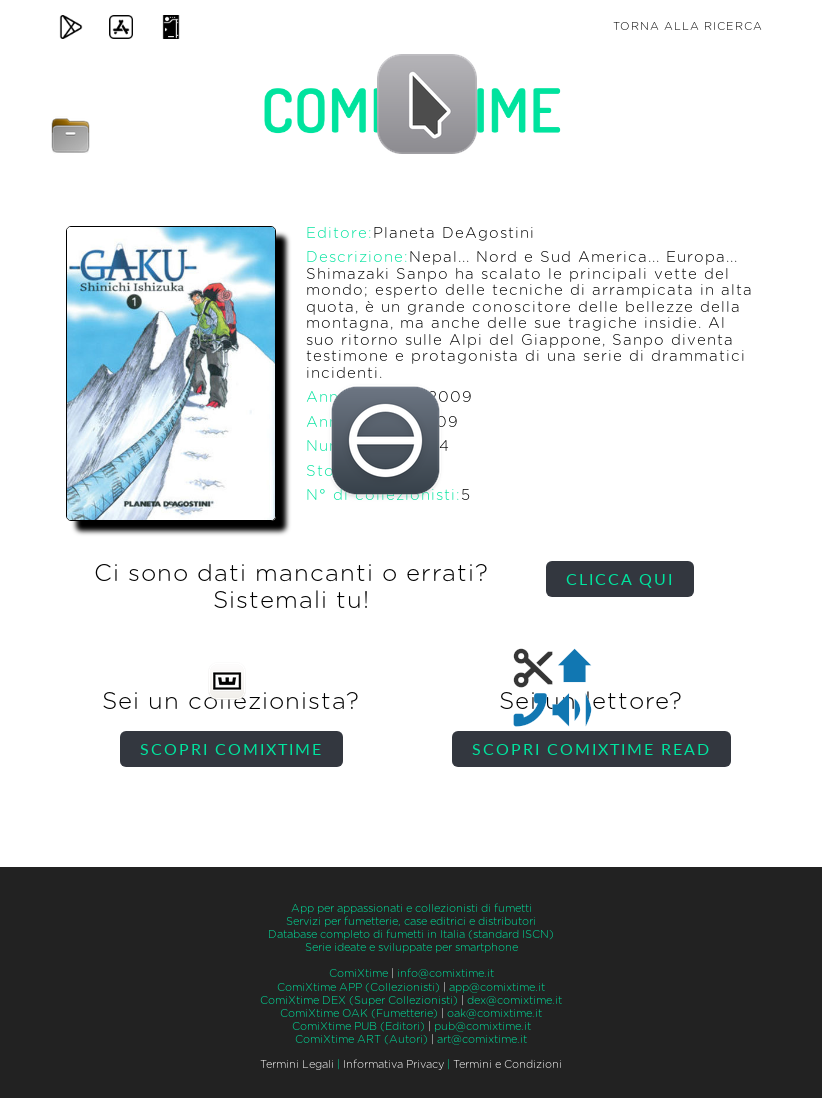 Image resolution: width=822 pixels, height=1098 pixels. What do you see at coordinates (427, 104) in the screenshot?
I see `open cursor preferences settings` at bounding box center [427, 104].